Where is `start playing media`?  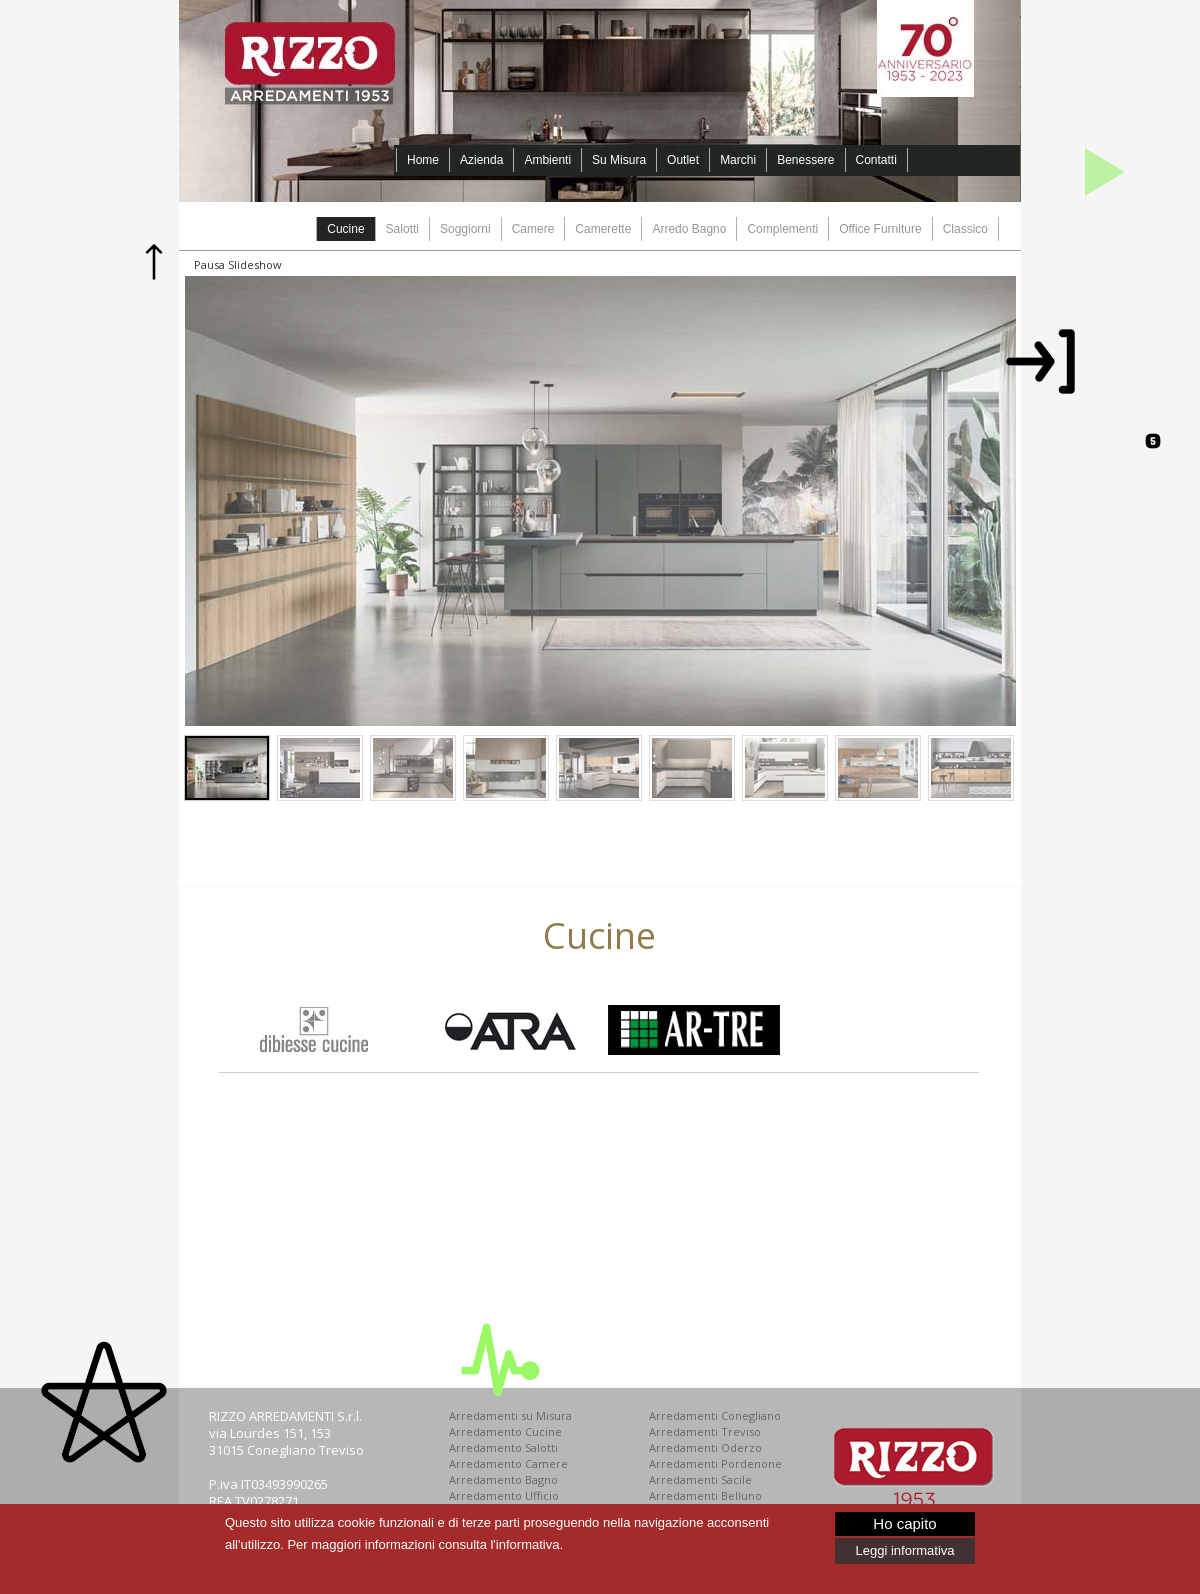 start playing media is located at coordinates (1105, 172).